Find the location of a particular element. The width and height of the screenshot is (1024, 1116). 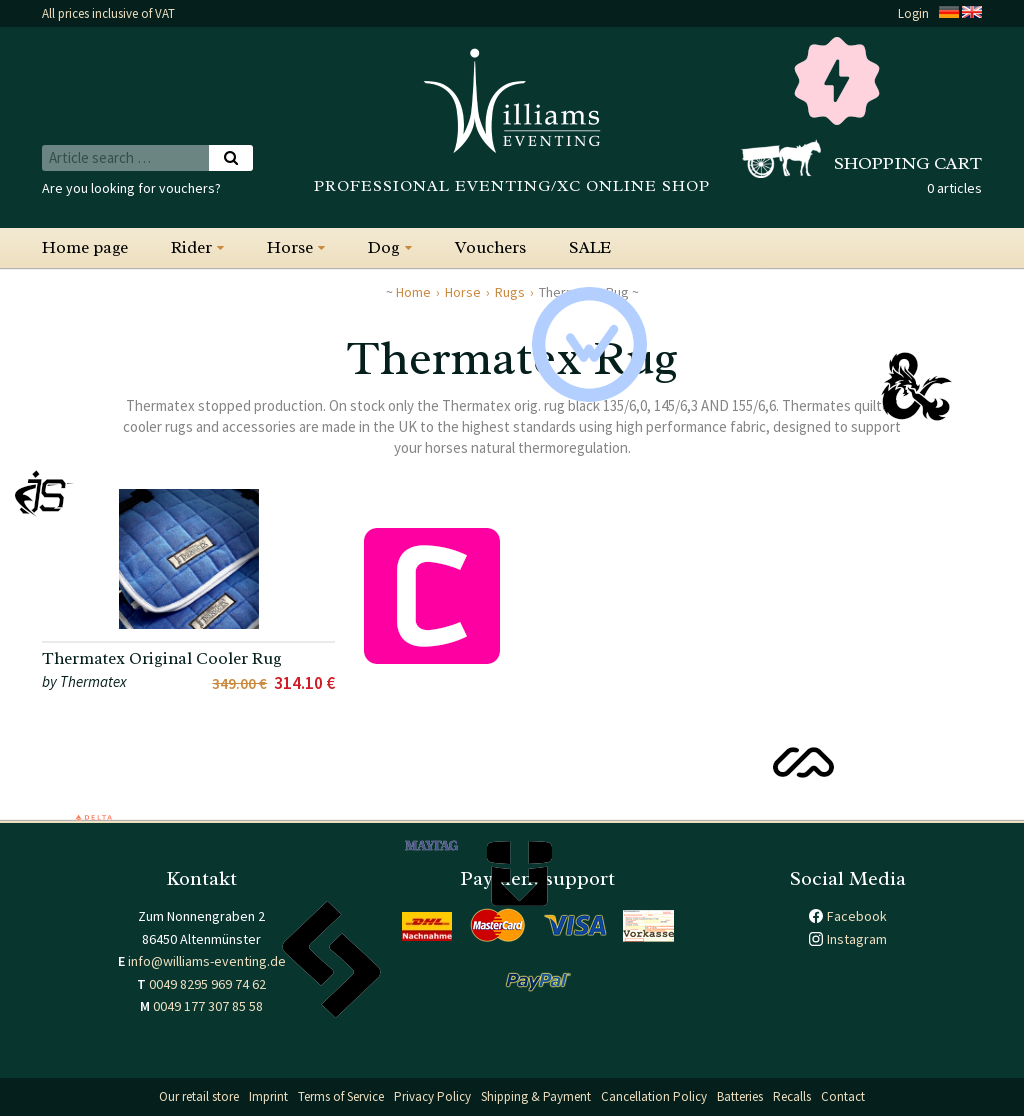

Dungeons & Dragons logo is located at coordinates (916, 386).